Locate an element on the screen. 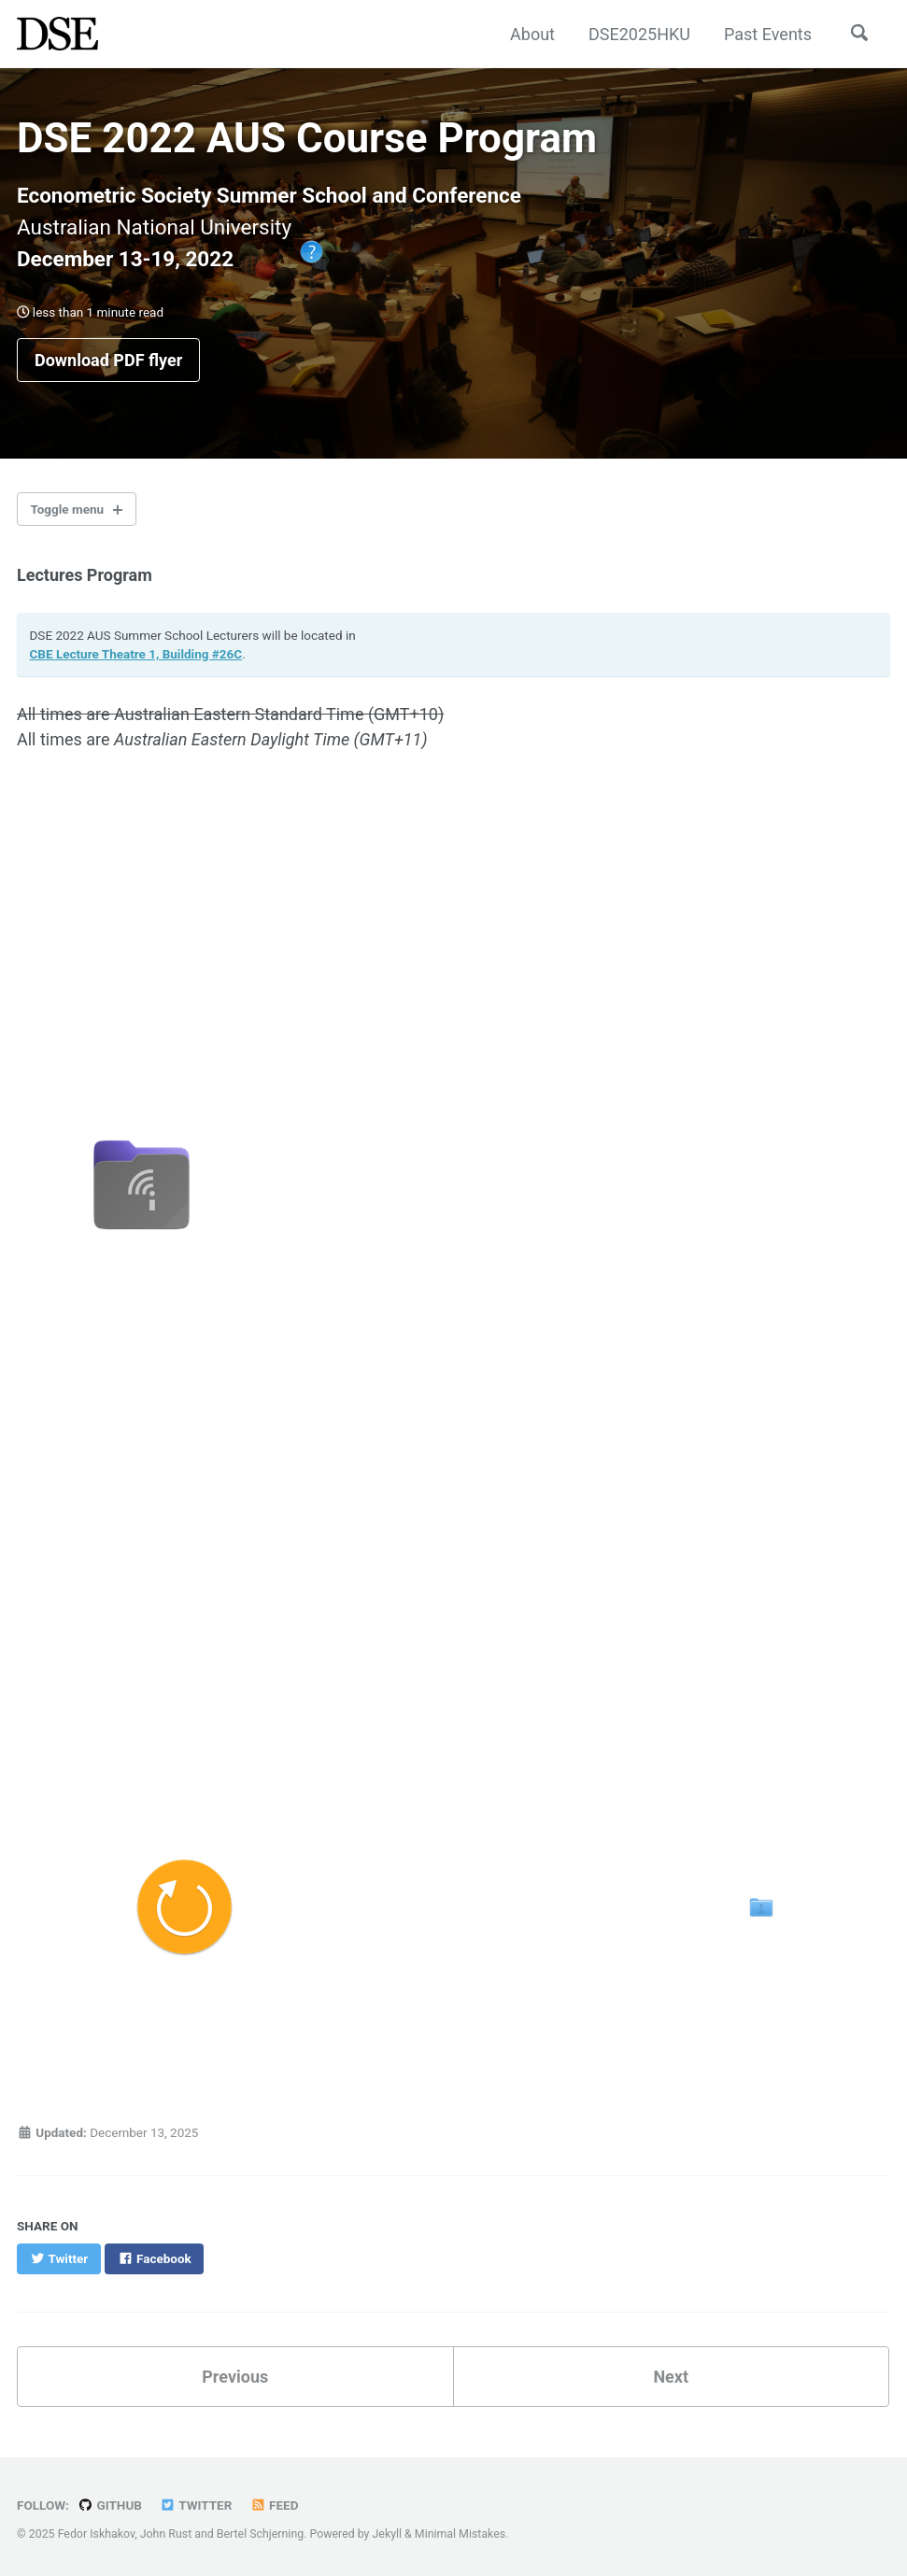  restart the system is located at coordinates (184, 1906).